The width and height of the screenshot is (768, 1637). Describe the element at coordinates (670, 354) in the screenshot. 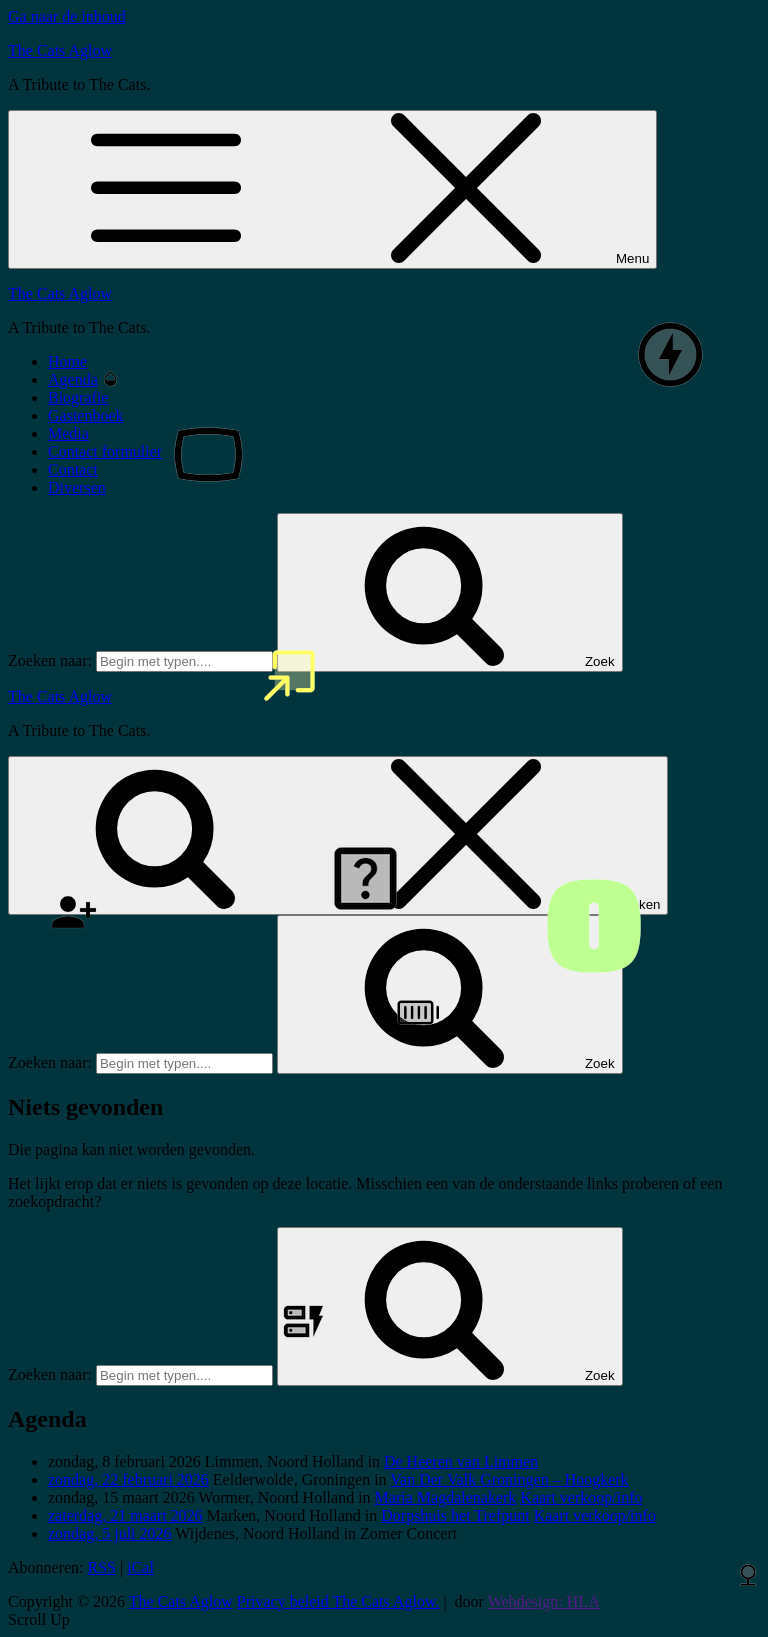

I see `indicates offline mode with cached content available` at that location.